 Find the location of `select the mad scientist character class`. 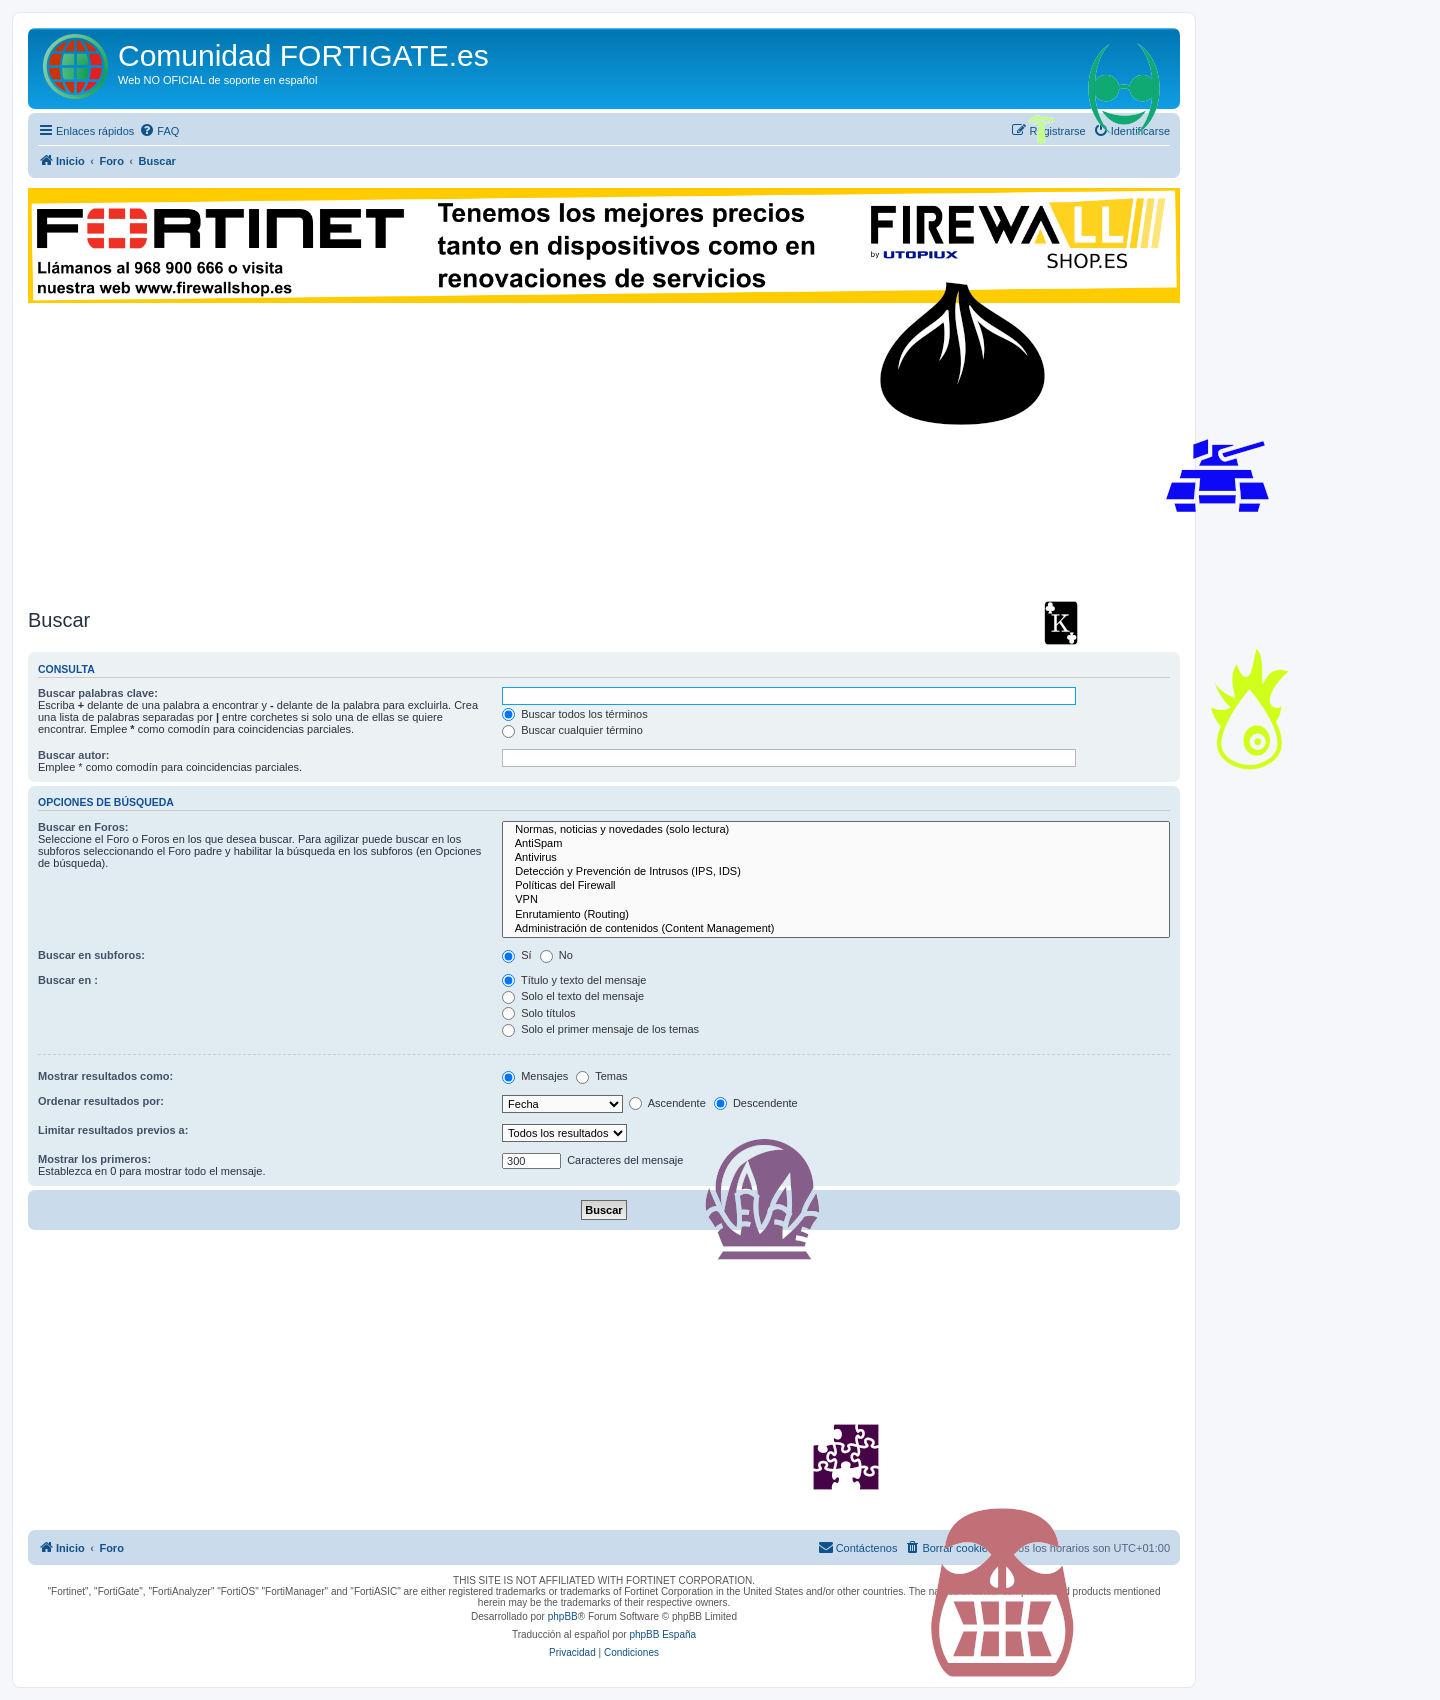

select the mad scientist character class is located at coordinates (1125, 88).